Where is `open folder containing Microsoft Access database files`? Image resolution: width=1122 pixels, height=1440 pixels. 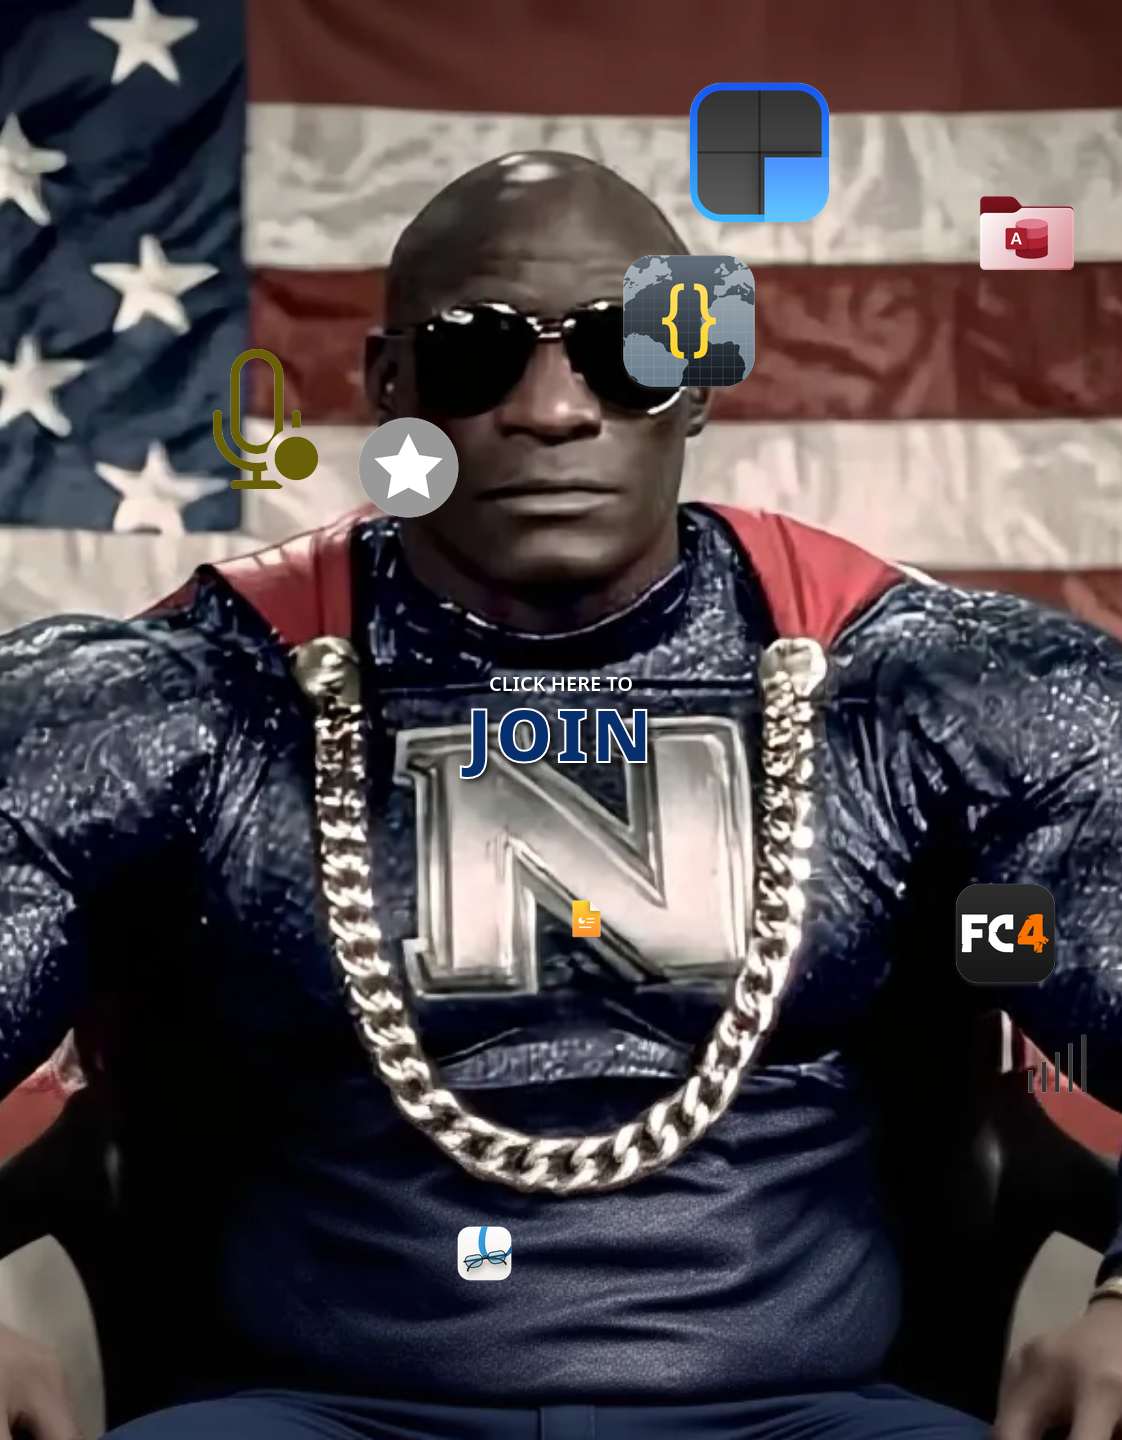 open folder containing Microsoft Access database files is located at coordinates (1026, 235).